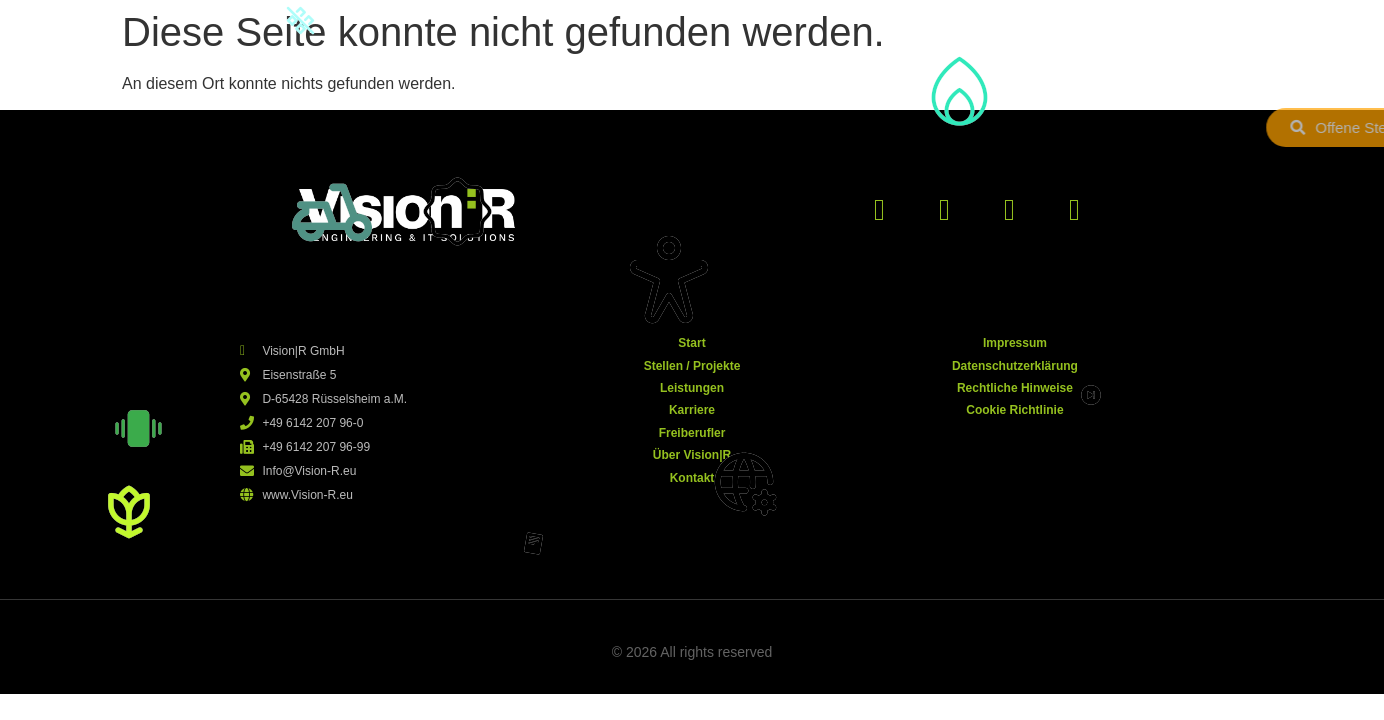 This screenshot has width=1384, height=720. I want to click on skip to the next track, so click(1091, 395).